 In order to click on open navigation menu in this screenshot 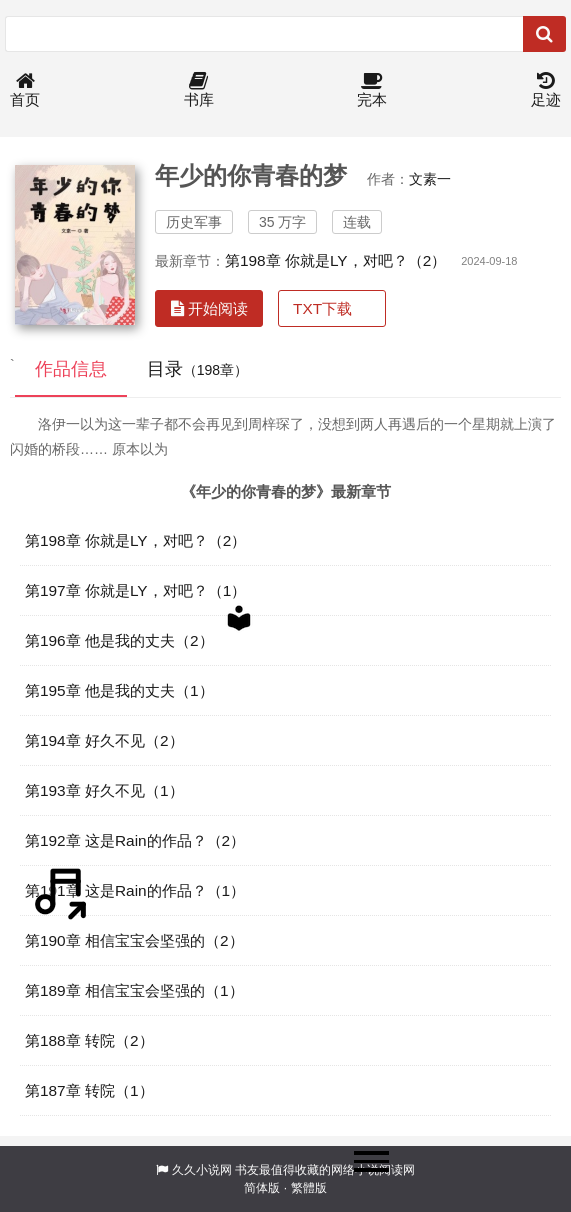, I will do `click(371, 1161)`.